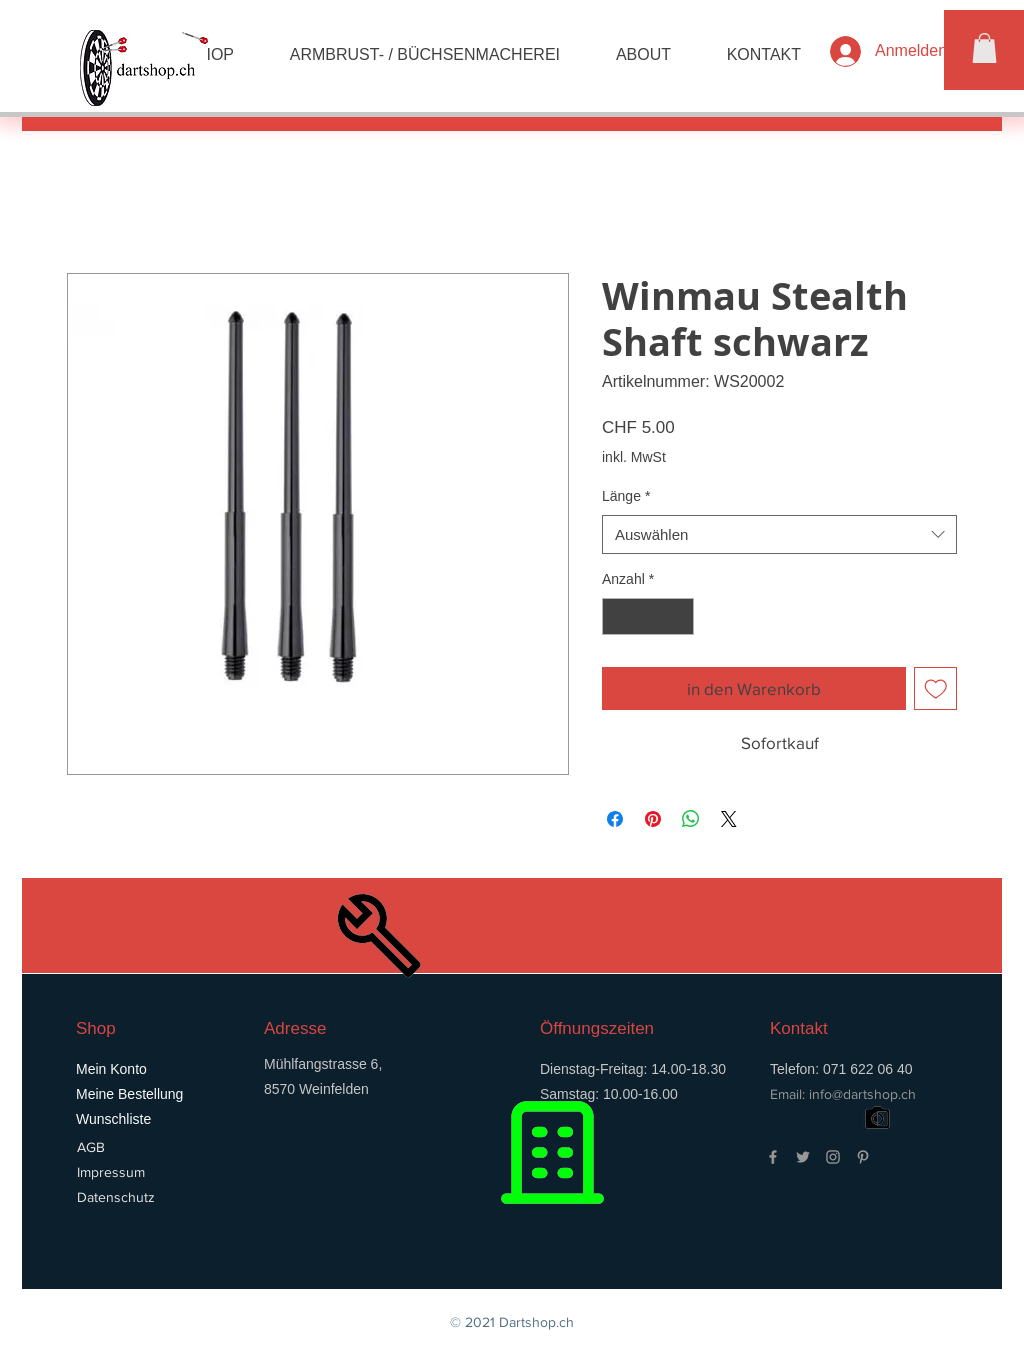  What do you see at coordinates (552, 1152) in the screenshot?
I see `view building or property details` at bounding box center [552, 1152].